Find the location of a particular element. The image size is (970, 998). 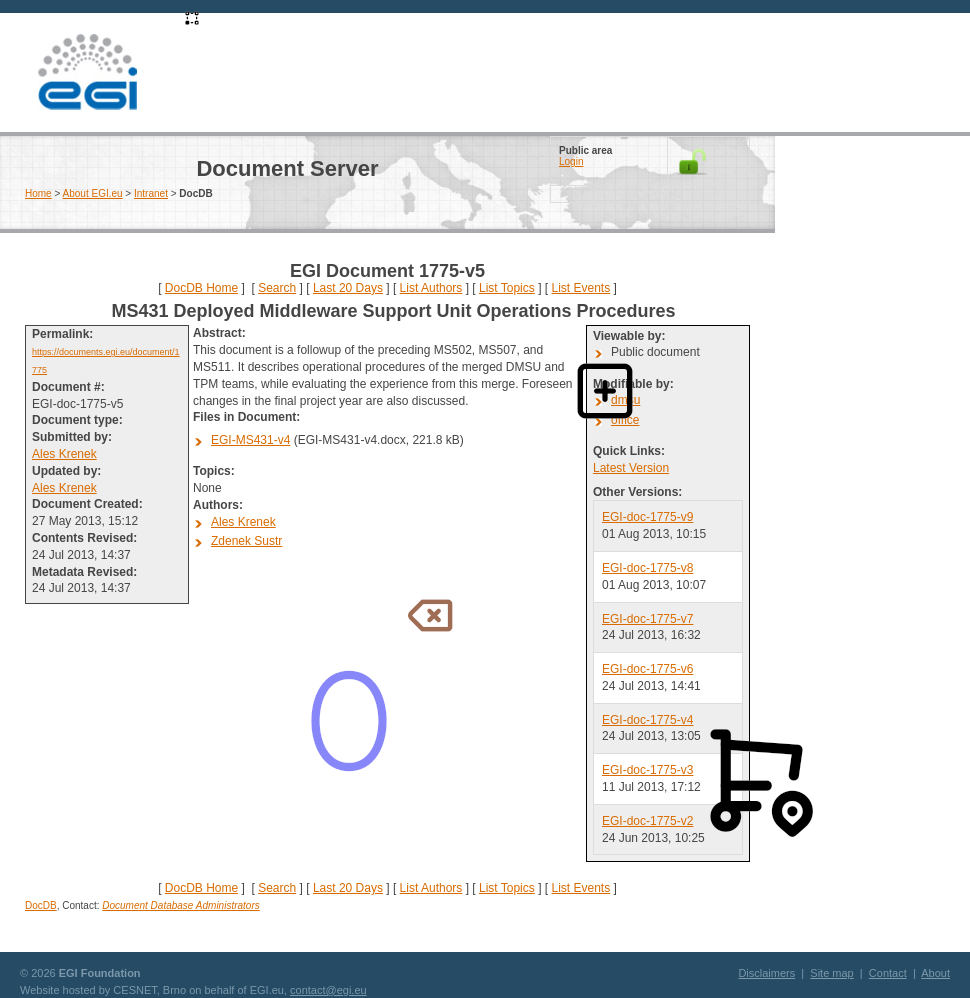

set transform anchor to bottom-left corner is located at coordinates (192, 18).